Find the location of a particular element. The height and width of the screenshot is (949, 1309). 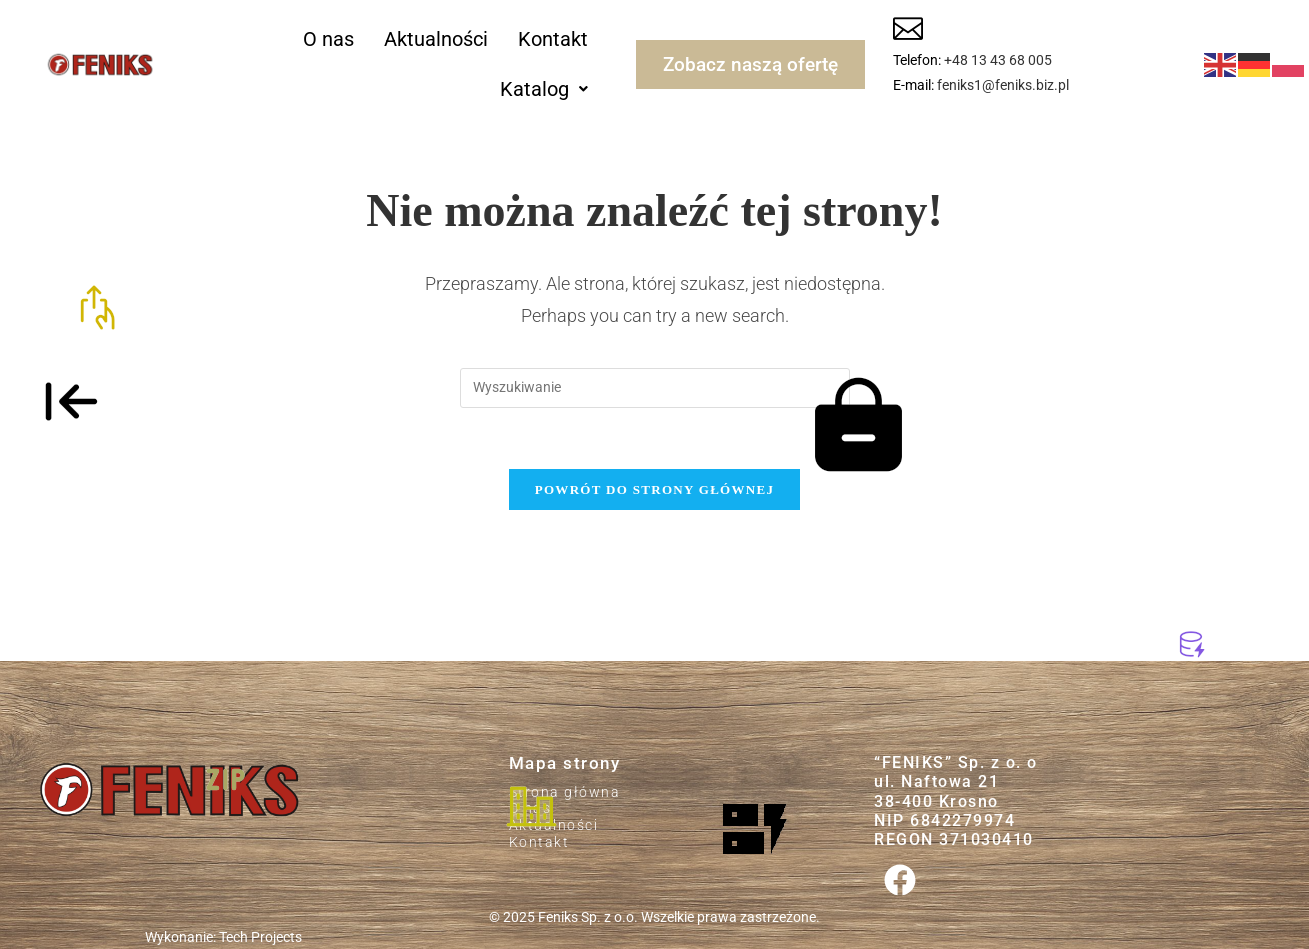

access dynamic form builder is located at coordinates (755, 829).